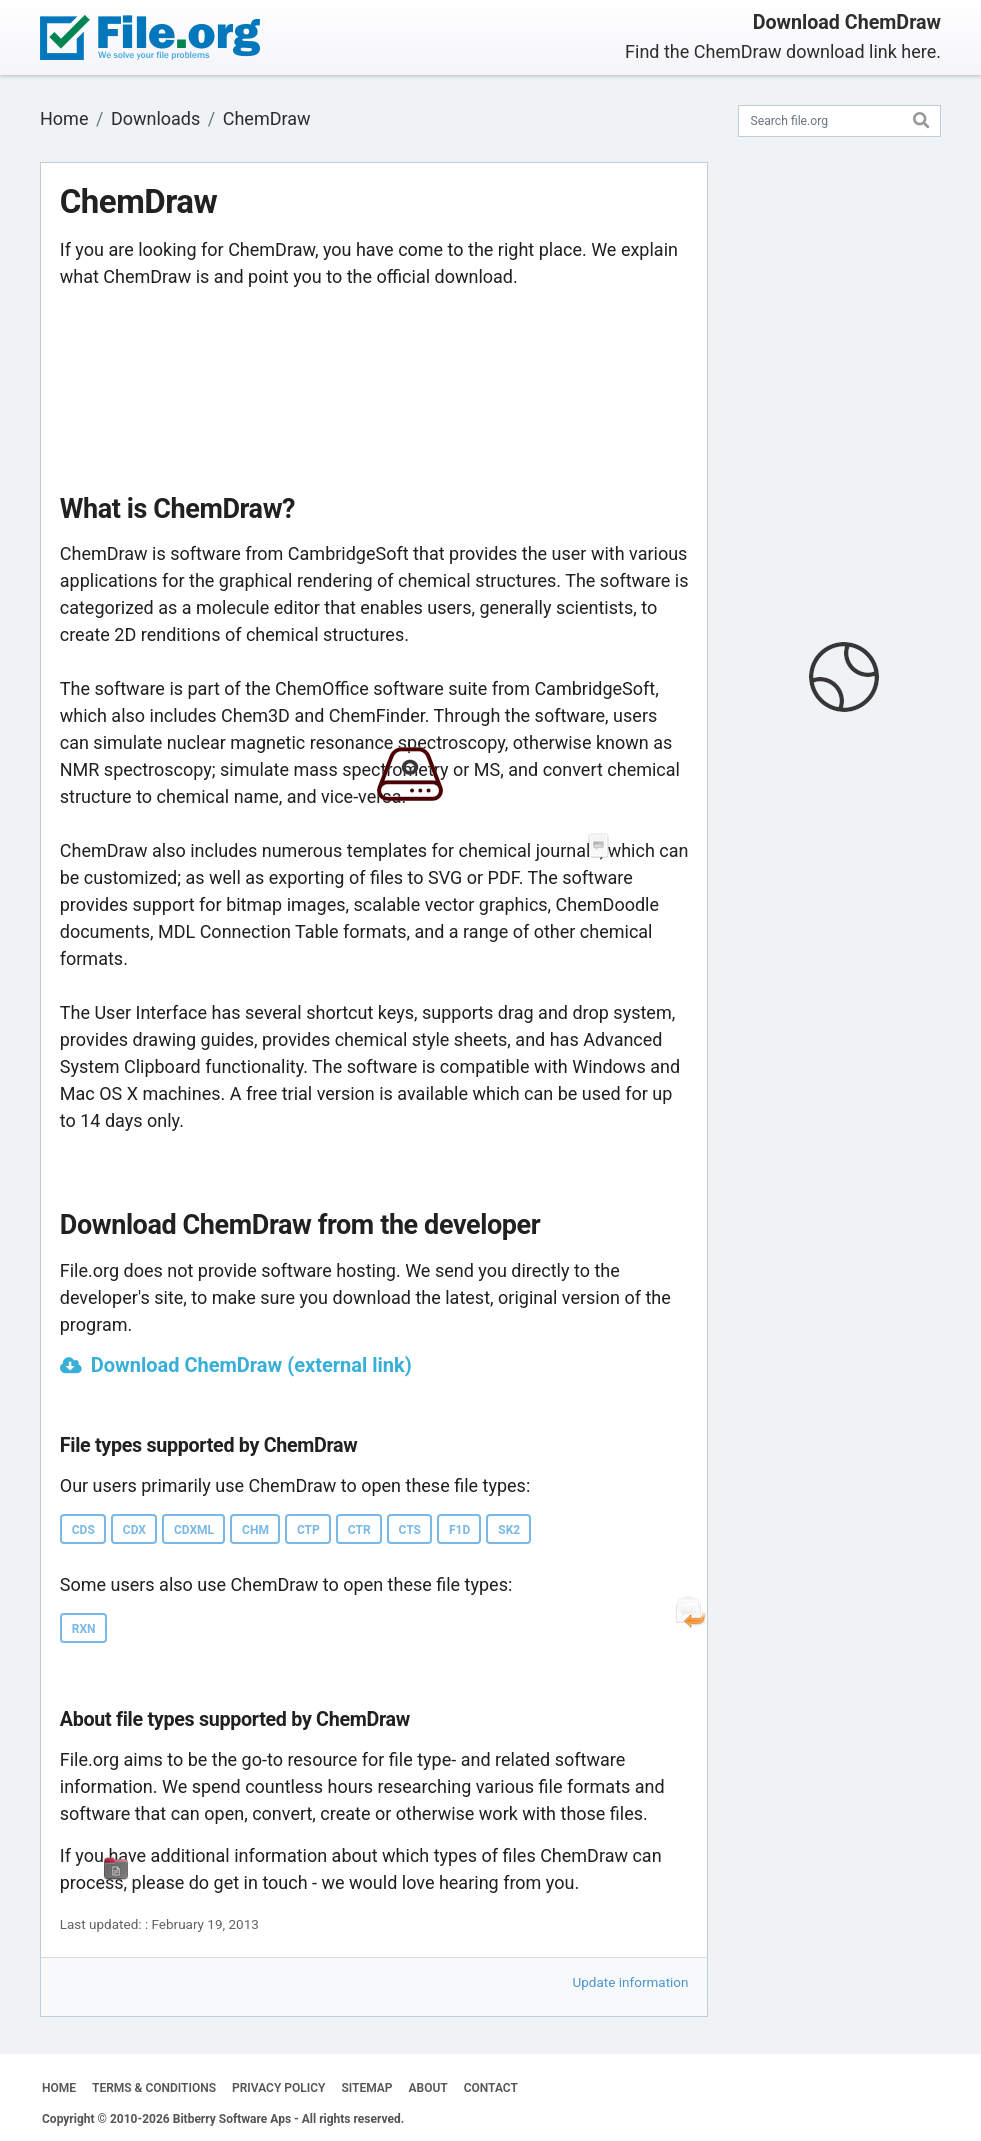  Describe the element at coordinates (410, 772) in the screenshot. I see `indicates a firewire-connected hard drive` at that location.